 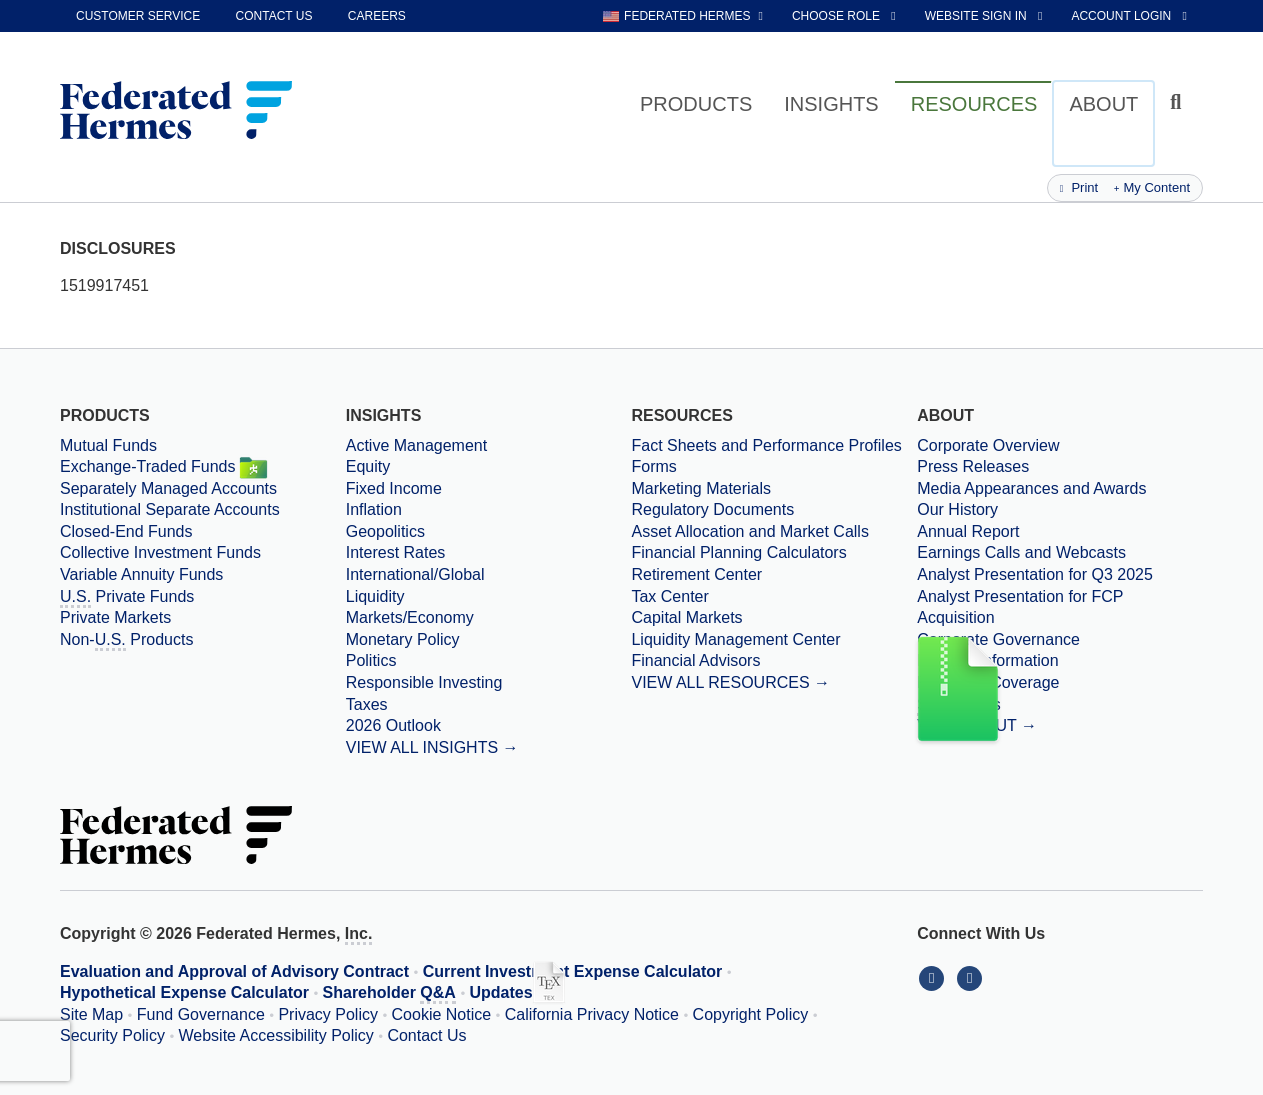 I want to click on open your GameJolt games folder, so click(x=253, y=468).